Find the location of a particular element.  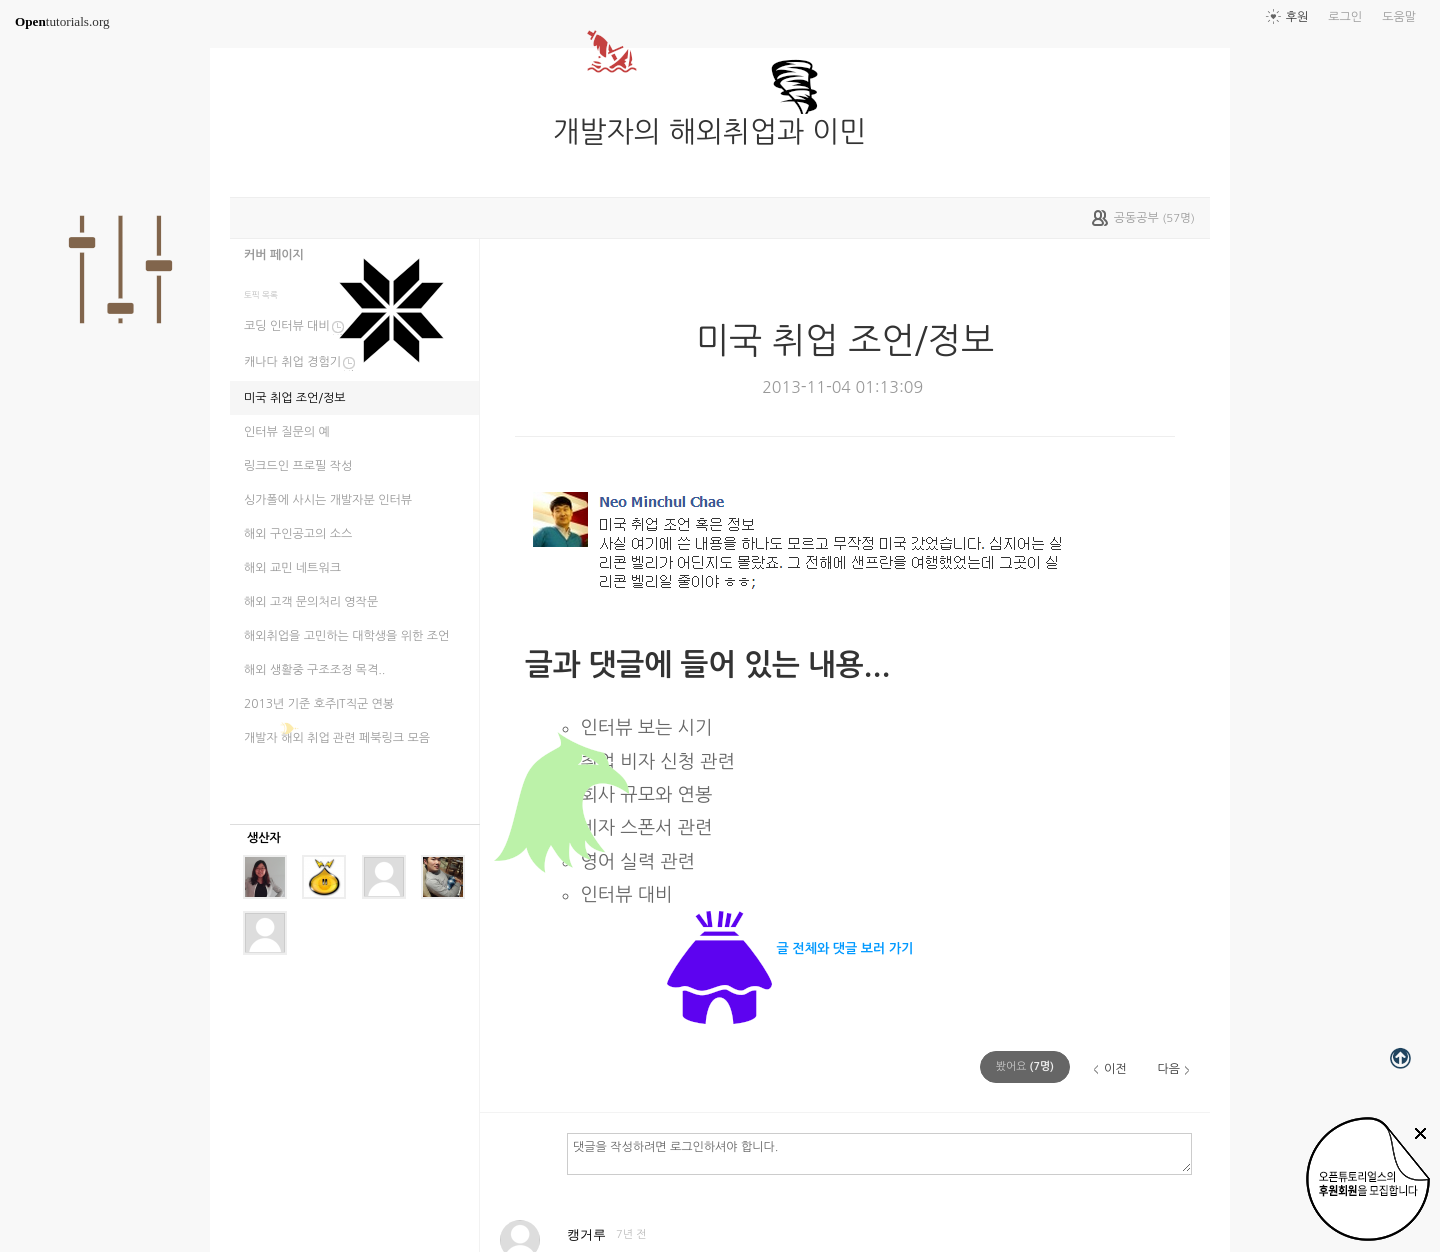

XNOR logic gate symbol in circuit design tool is located at coordinates (289, 728).